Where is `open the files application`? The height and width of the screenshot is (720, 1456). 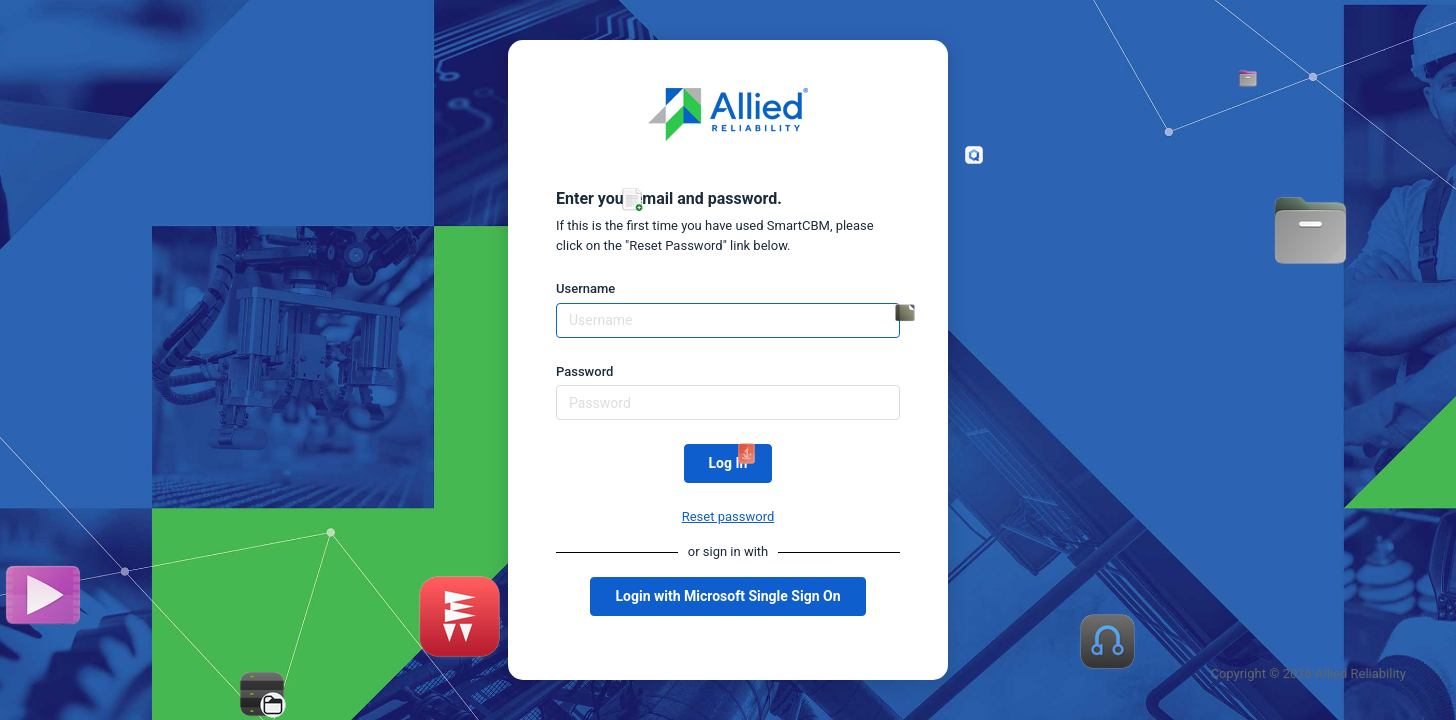 open the files application is located at coordinates (1310, 230).